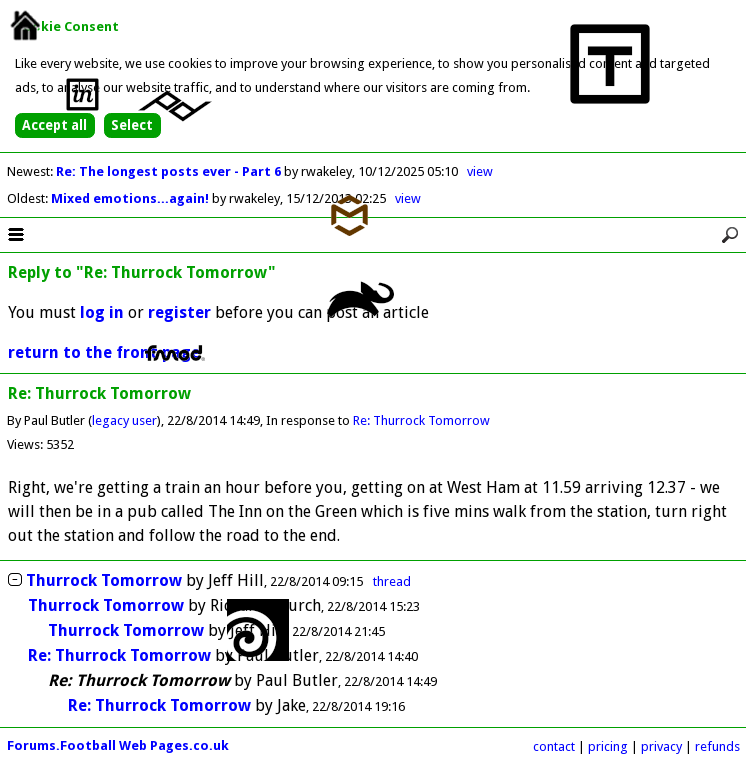 The width and height of the screenshot is (746, 765). I want to click on fmod audio middleware logo, so click(175, 353).